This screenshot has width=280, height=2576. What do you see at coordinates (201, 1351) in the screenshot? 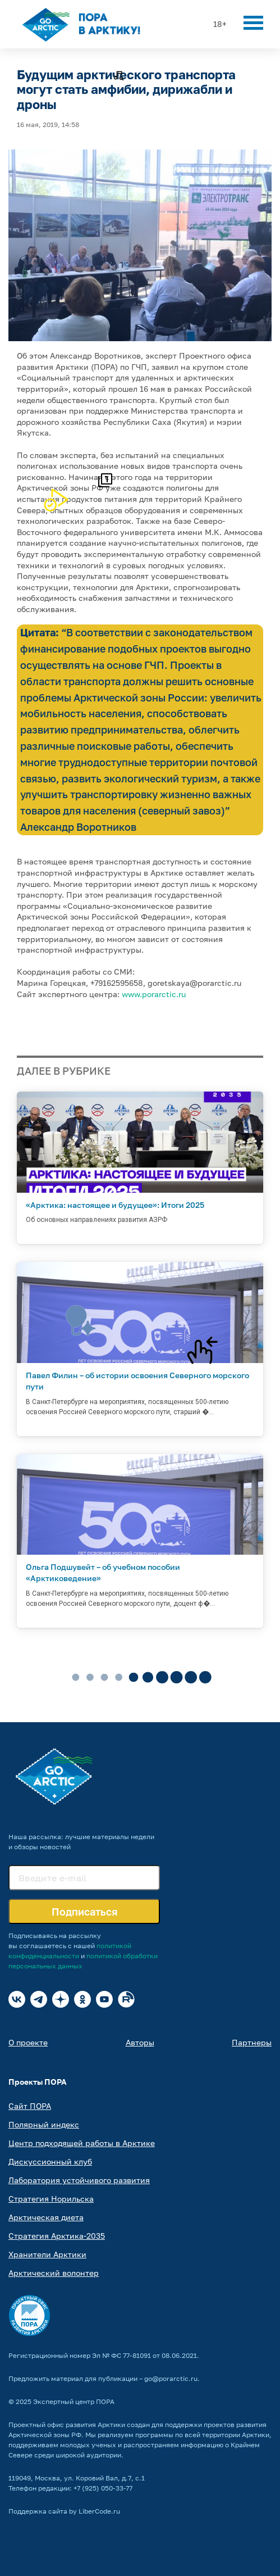
I see `swipe left to navigate or dismiss` at bounding box center [201, 1351].